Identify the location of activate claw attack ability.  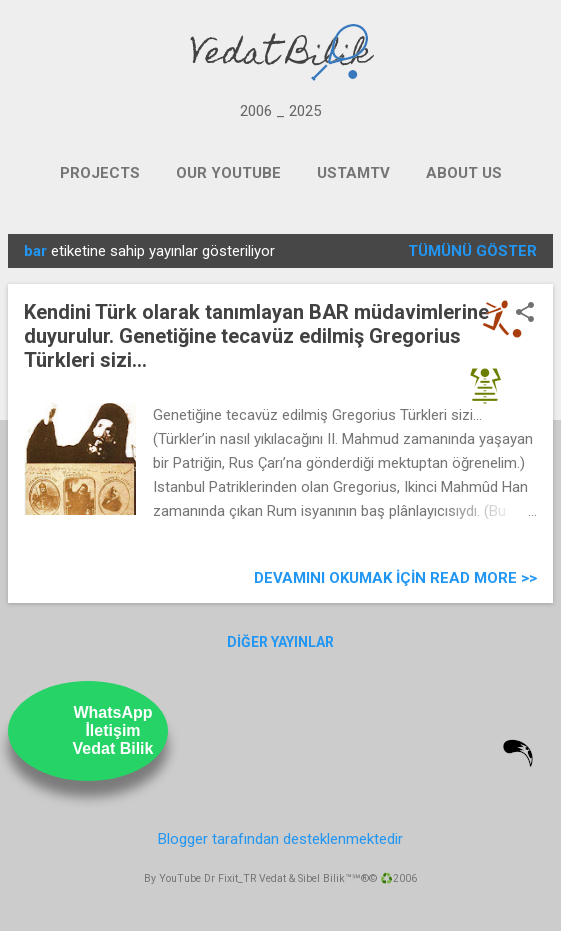
(518, 754).